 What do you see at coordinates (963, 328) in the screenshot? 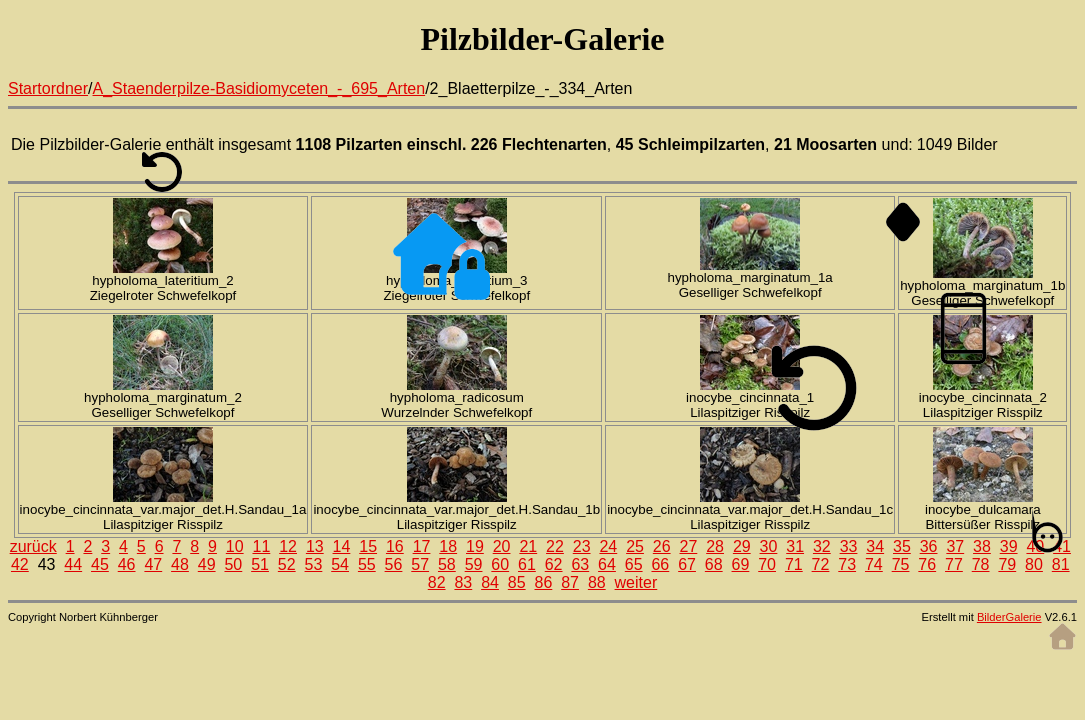
I see `indicates mobile device or smartphone` at bounding box center [963, 328].